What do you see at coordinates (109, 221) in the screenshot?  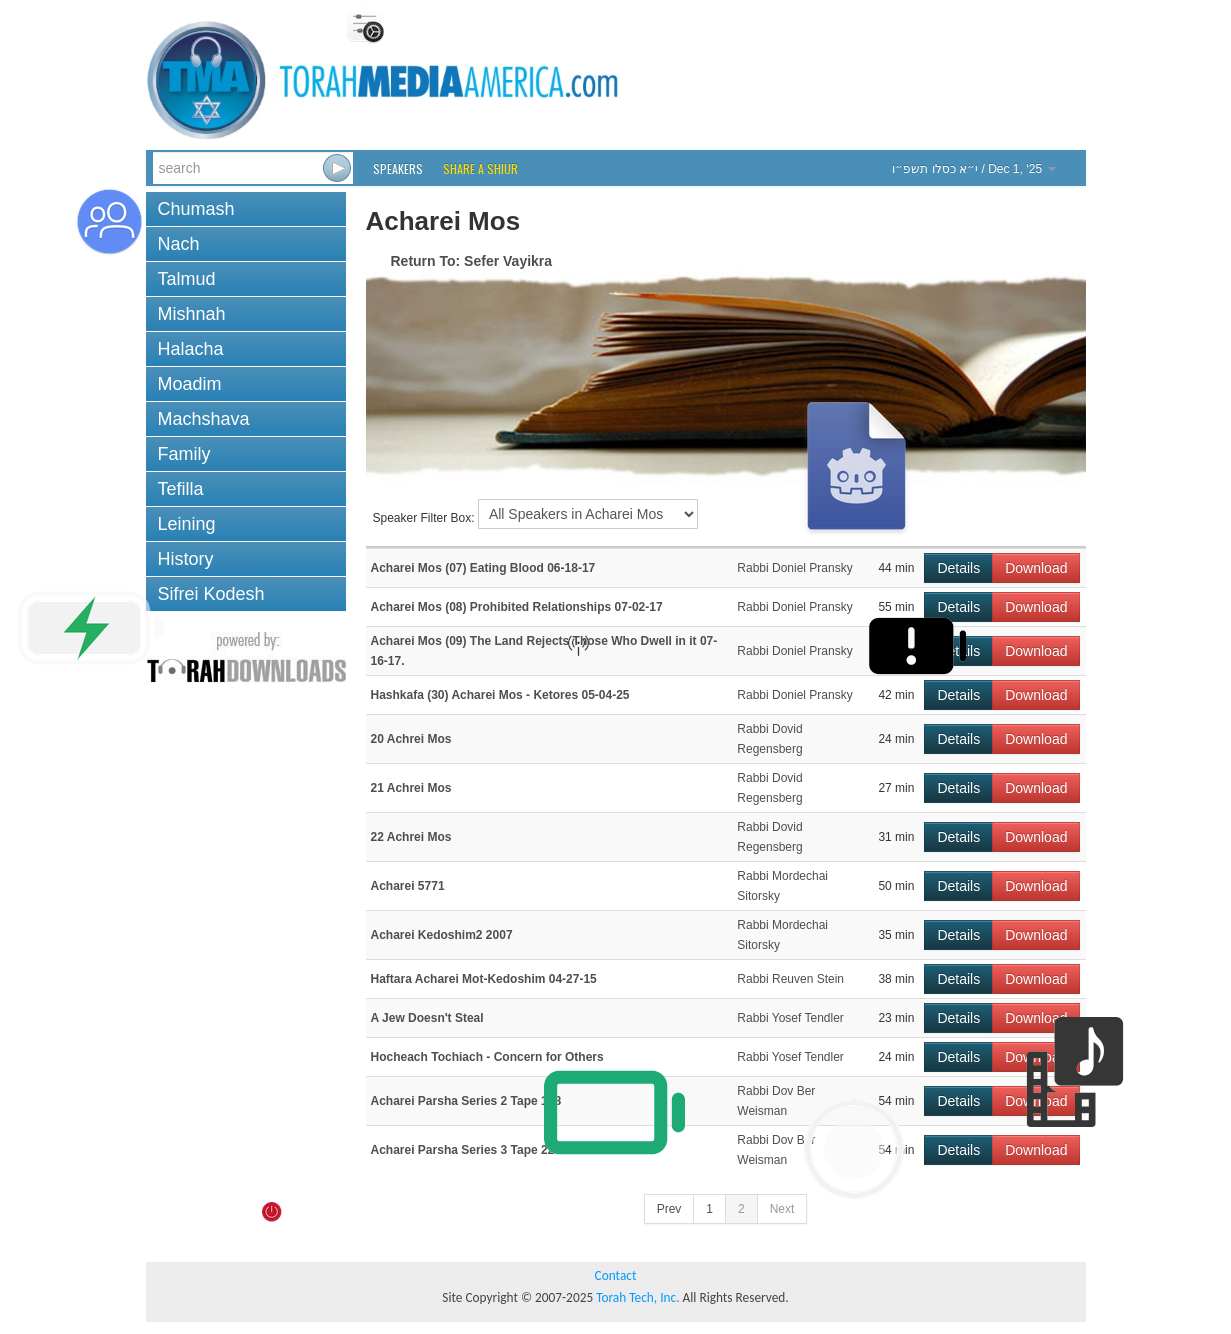 I see `access user accounts and settings` at bounding box center [109, 221].